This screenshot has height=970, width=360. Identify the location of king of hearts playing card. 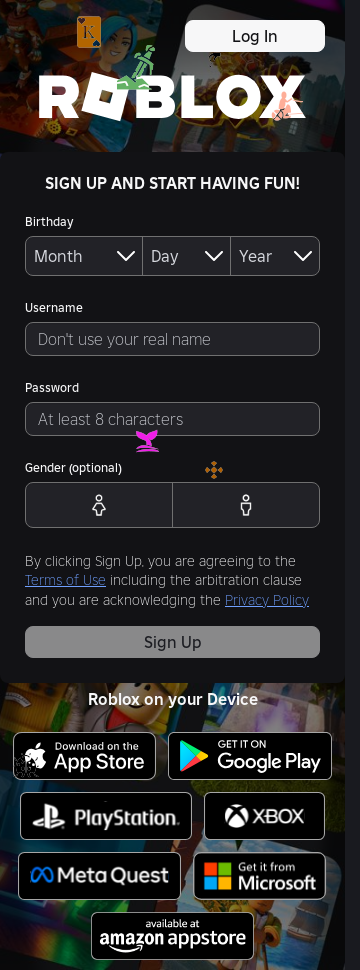
(89, 32).